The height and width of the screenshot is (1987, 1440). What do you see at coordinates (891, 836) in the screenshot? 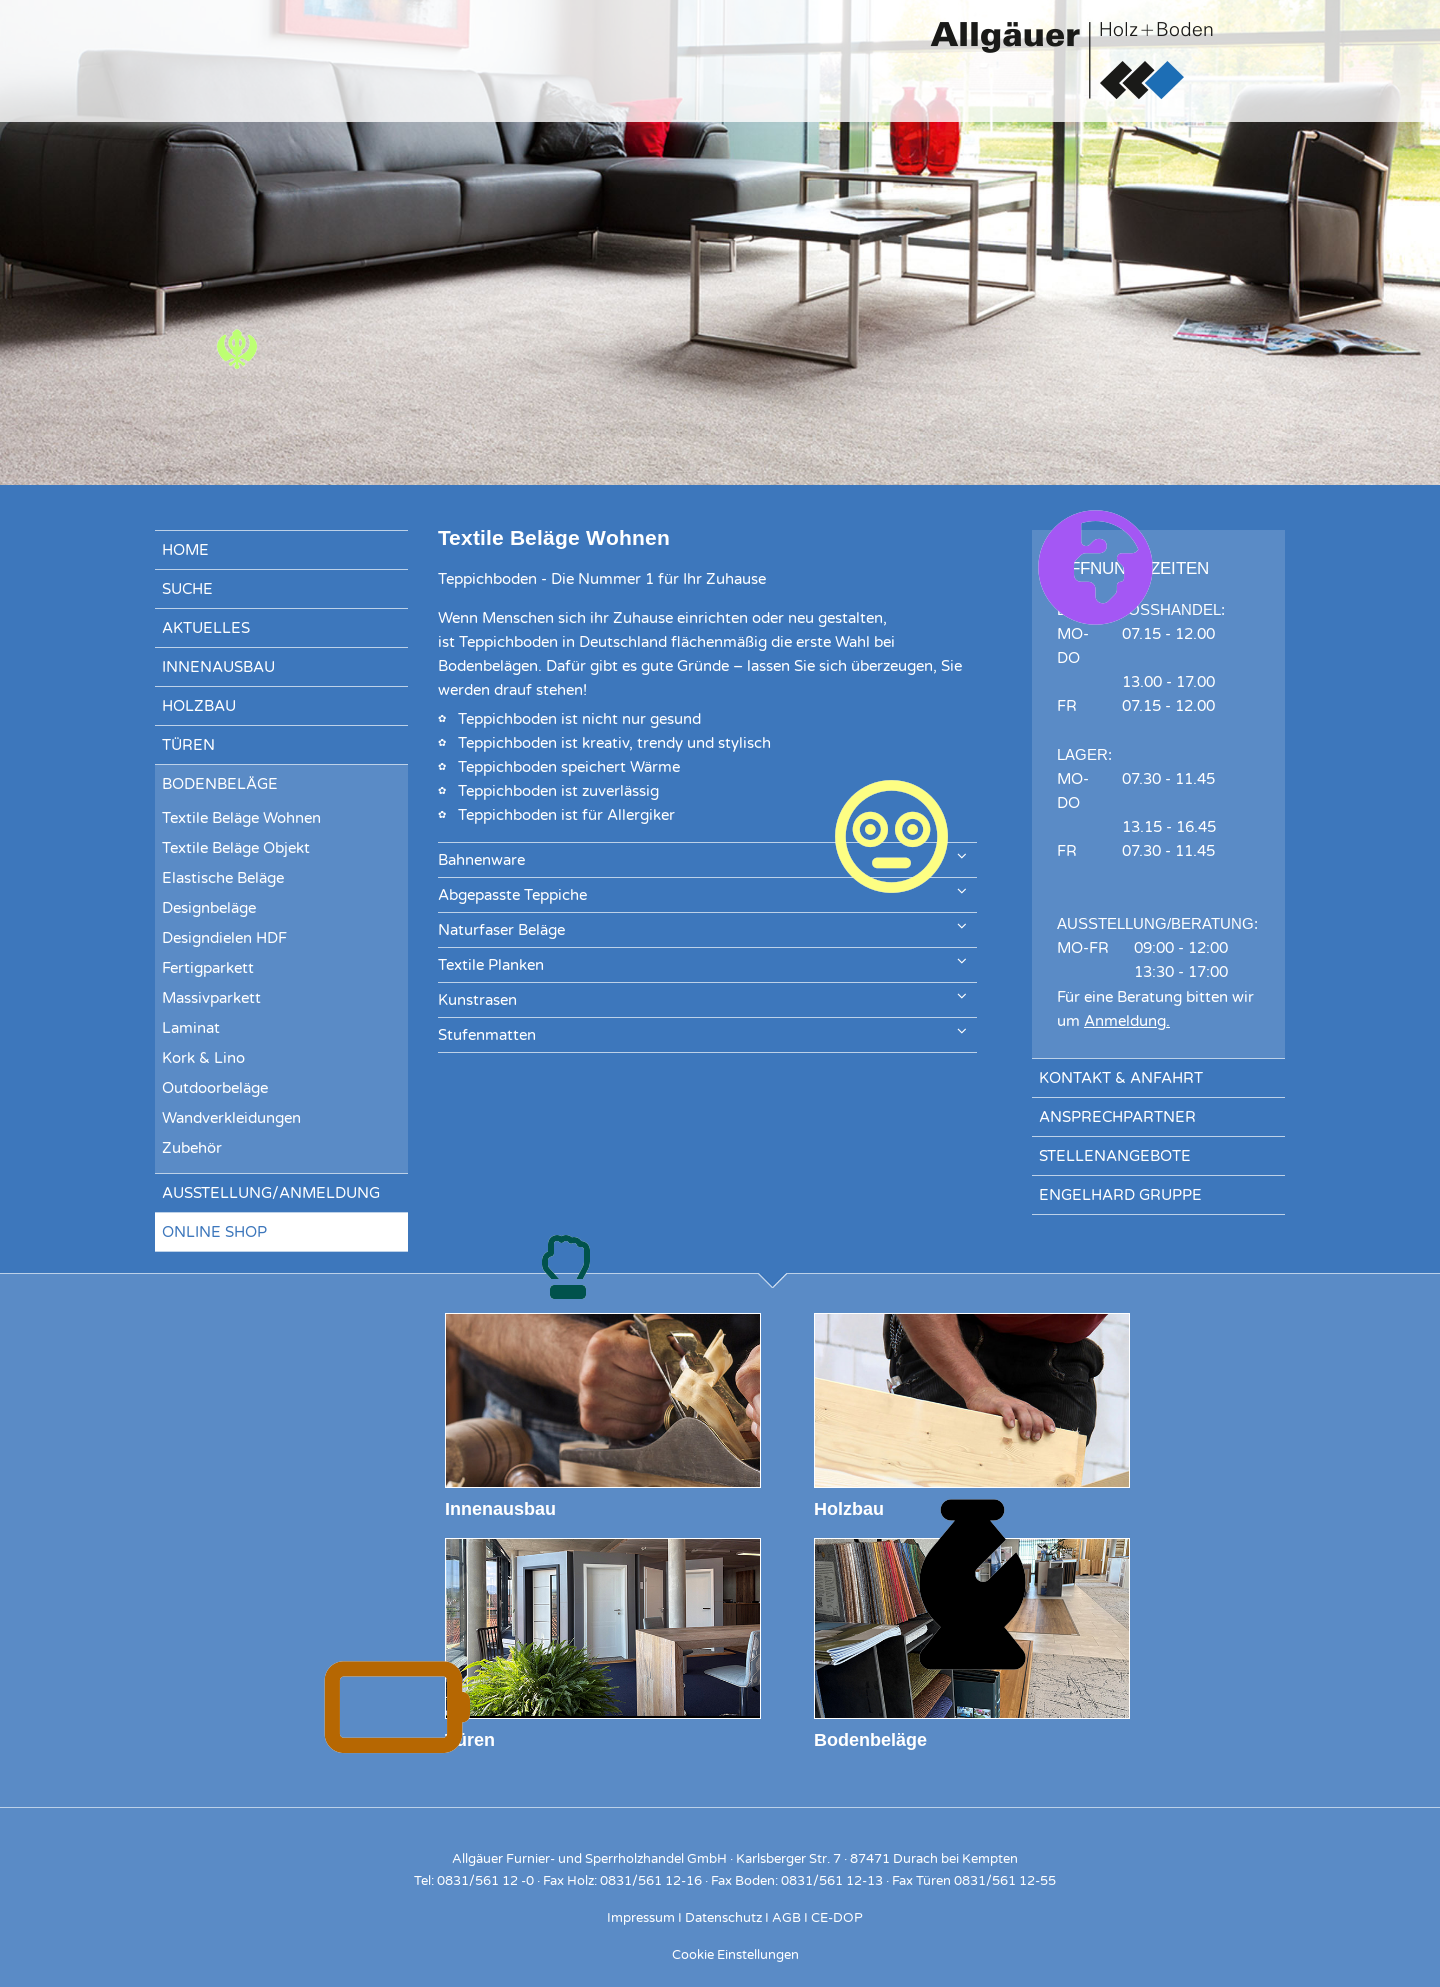
I see `react with embarrassment or surprise` at bounding box center [891, 836].